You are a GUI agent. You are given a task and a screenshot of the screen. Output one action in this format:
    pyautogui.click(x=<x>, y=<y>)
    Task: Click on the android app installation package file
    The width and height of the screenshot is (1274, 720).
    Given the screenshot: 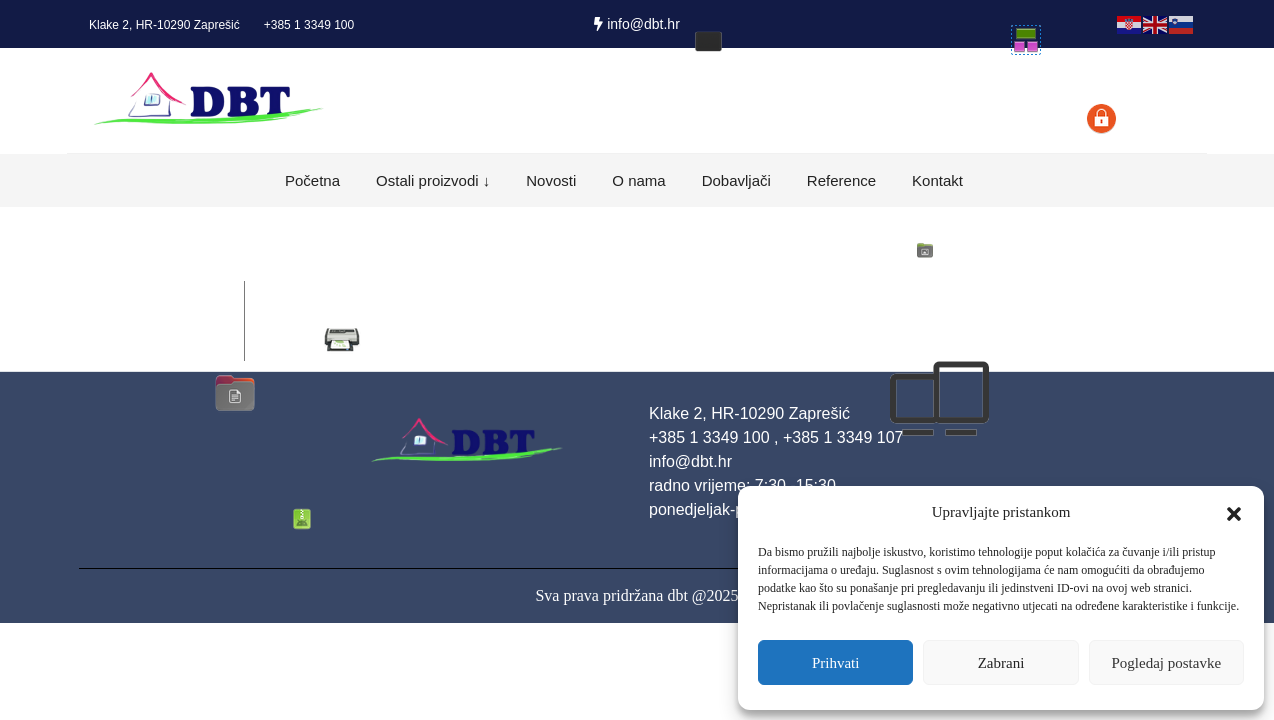 What is the action you would take?
    pyautogui.click(x=302, y=519)
    